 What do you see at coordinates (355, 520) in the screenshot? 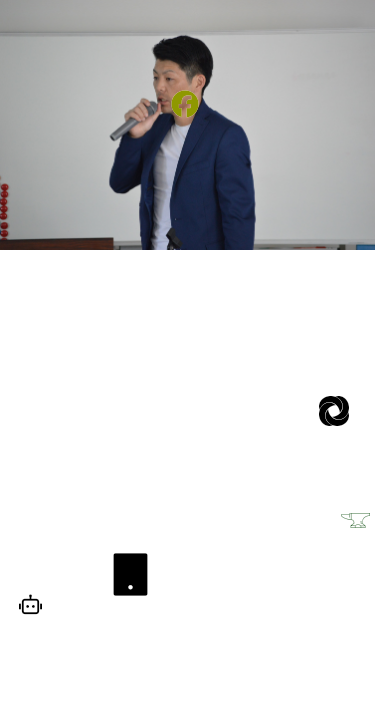
I see `conda-forge community package repository` at bounding box center [355, 520].